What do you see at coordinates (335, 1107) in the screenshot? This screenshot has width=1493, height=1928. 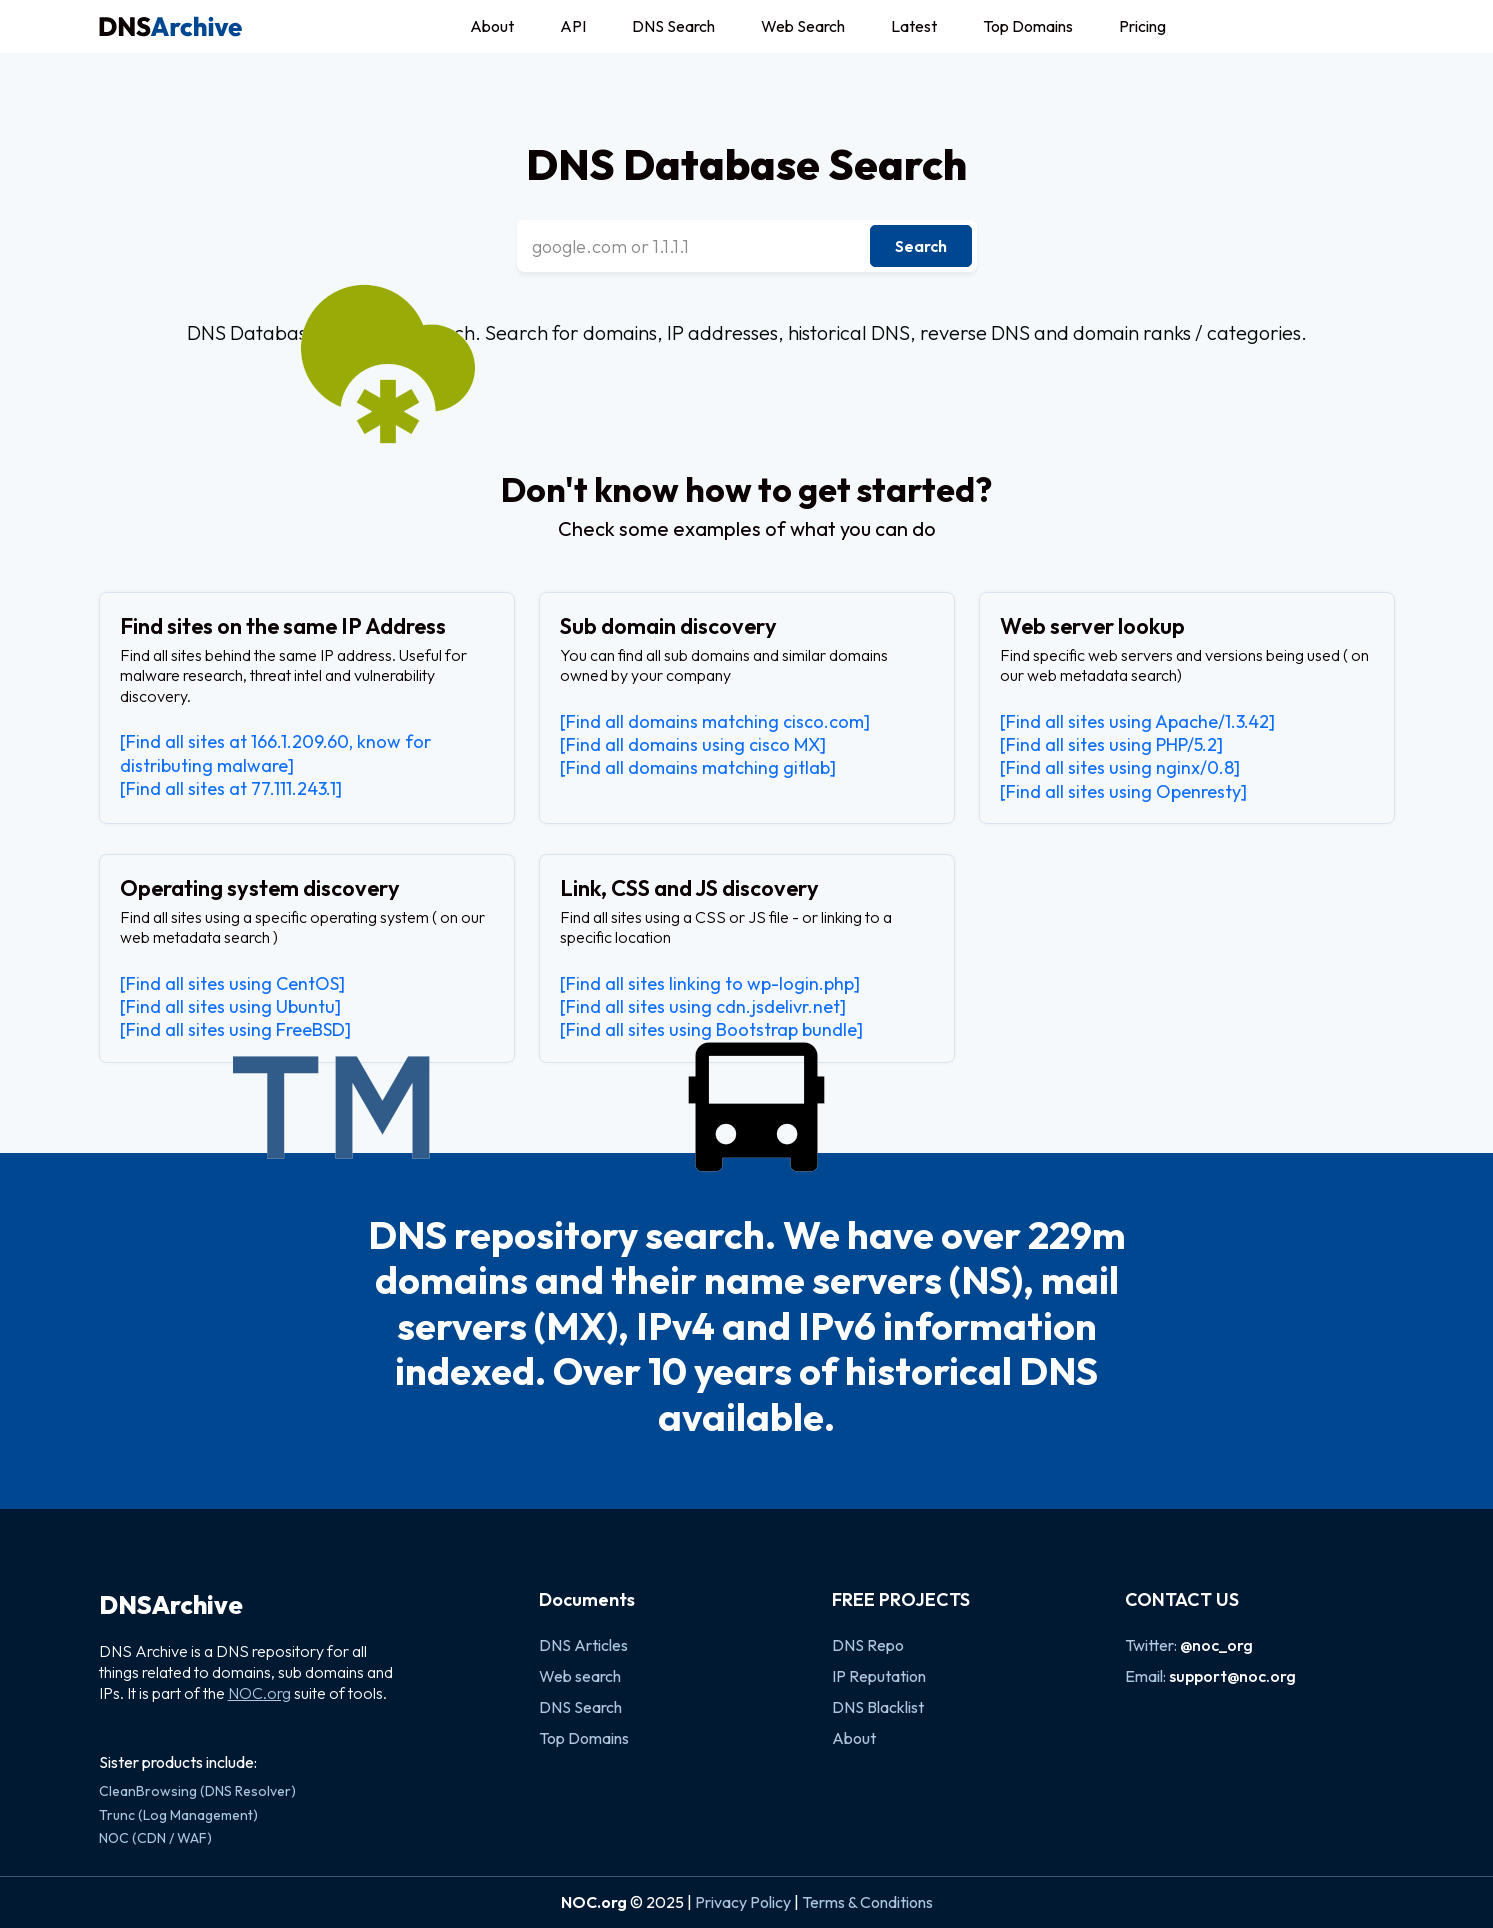 I see `indicates trademarked content or branding` at bounding box center [335, 1107].